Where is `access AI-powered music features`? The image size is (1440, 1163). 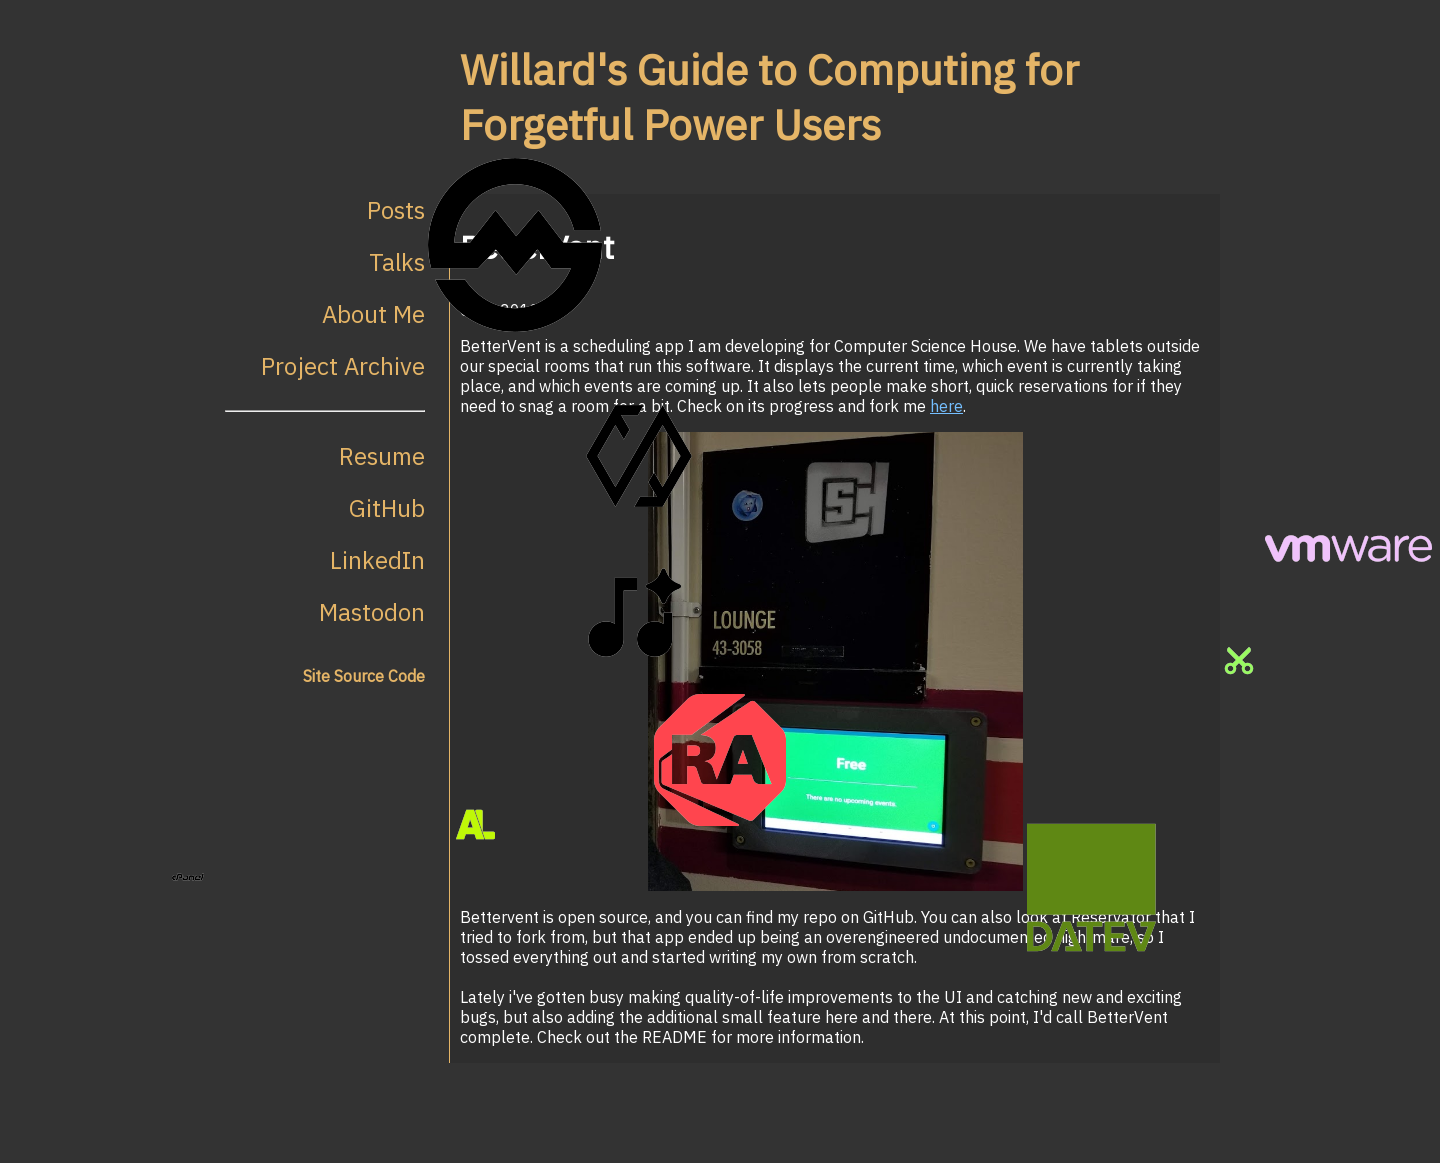 access AI-powered music features is located at coordinates (637, 617).